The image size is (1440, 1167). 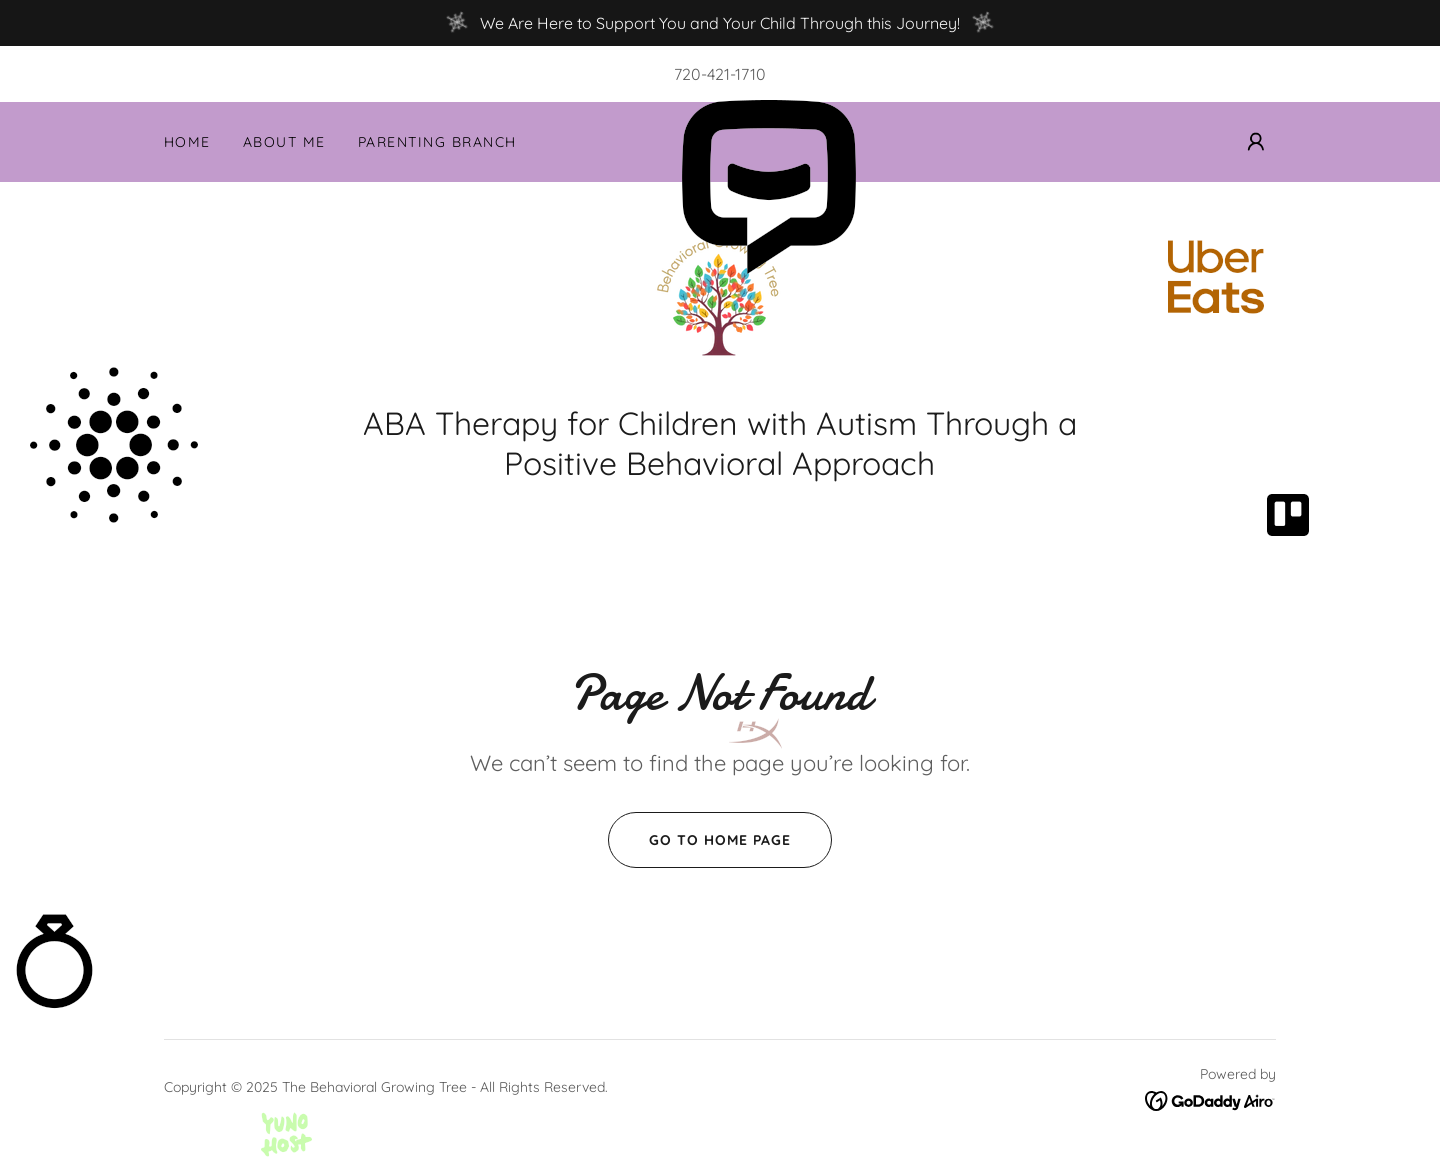 What do you see at coordinates (1288, 515) in the screenshot?
I see `open trello app` at bounding box center [1288, 515].